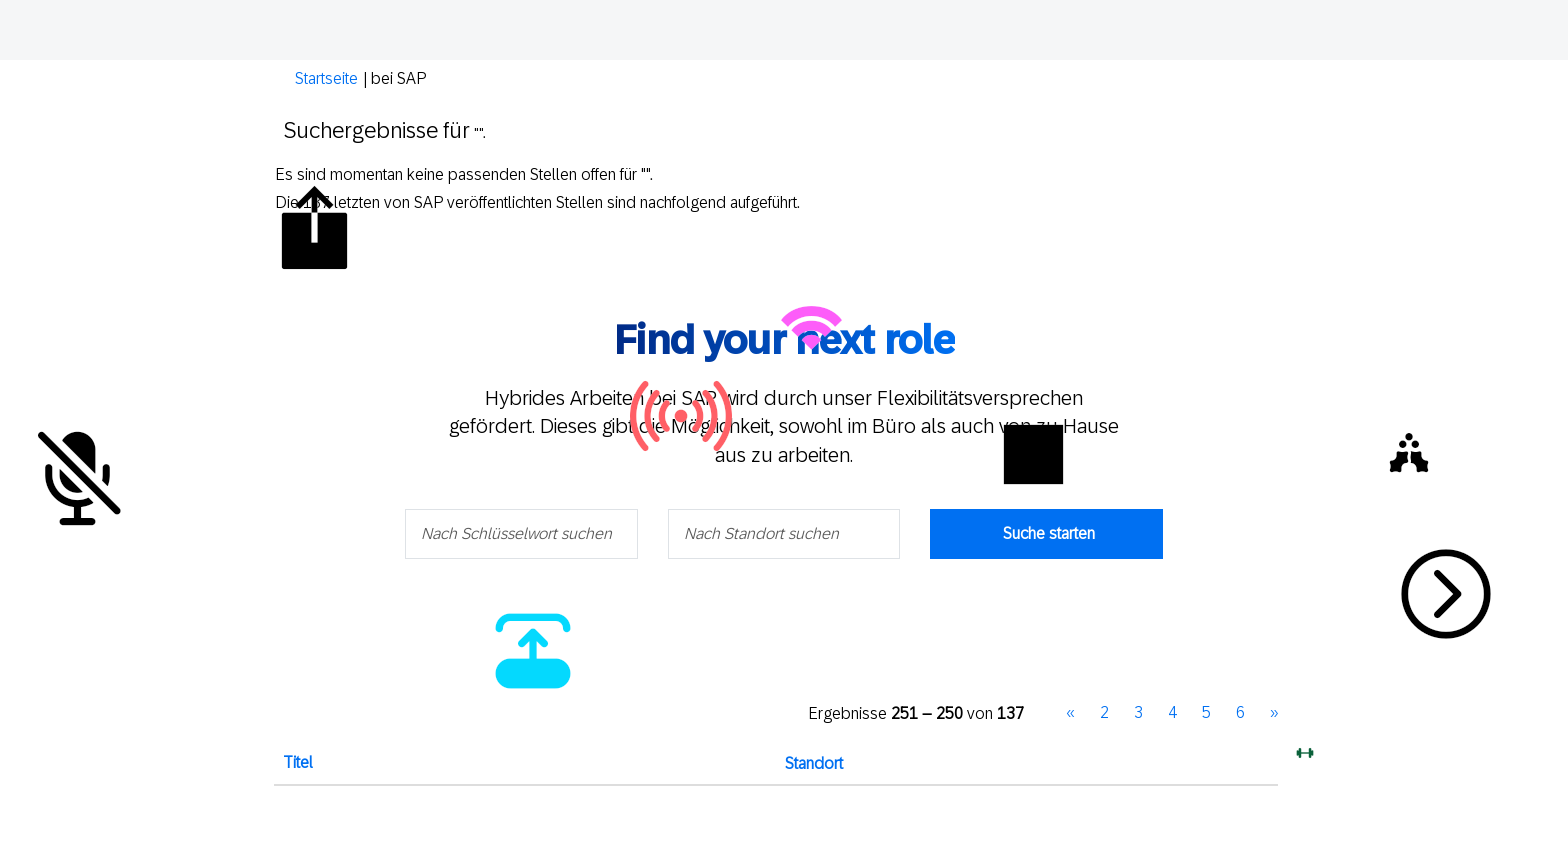  What do you see at coordinates (314, 227) in the screenshot?
I see `share this content` at bounding box center [314, 227].